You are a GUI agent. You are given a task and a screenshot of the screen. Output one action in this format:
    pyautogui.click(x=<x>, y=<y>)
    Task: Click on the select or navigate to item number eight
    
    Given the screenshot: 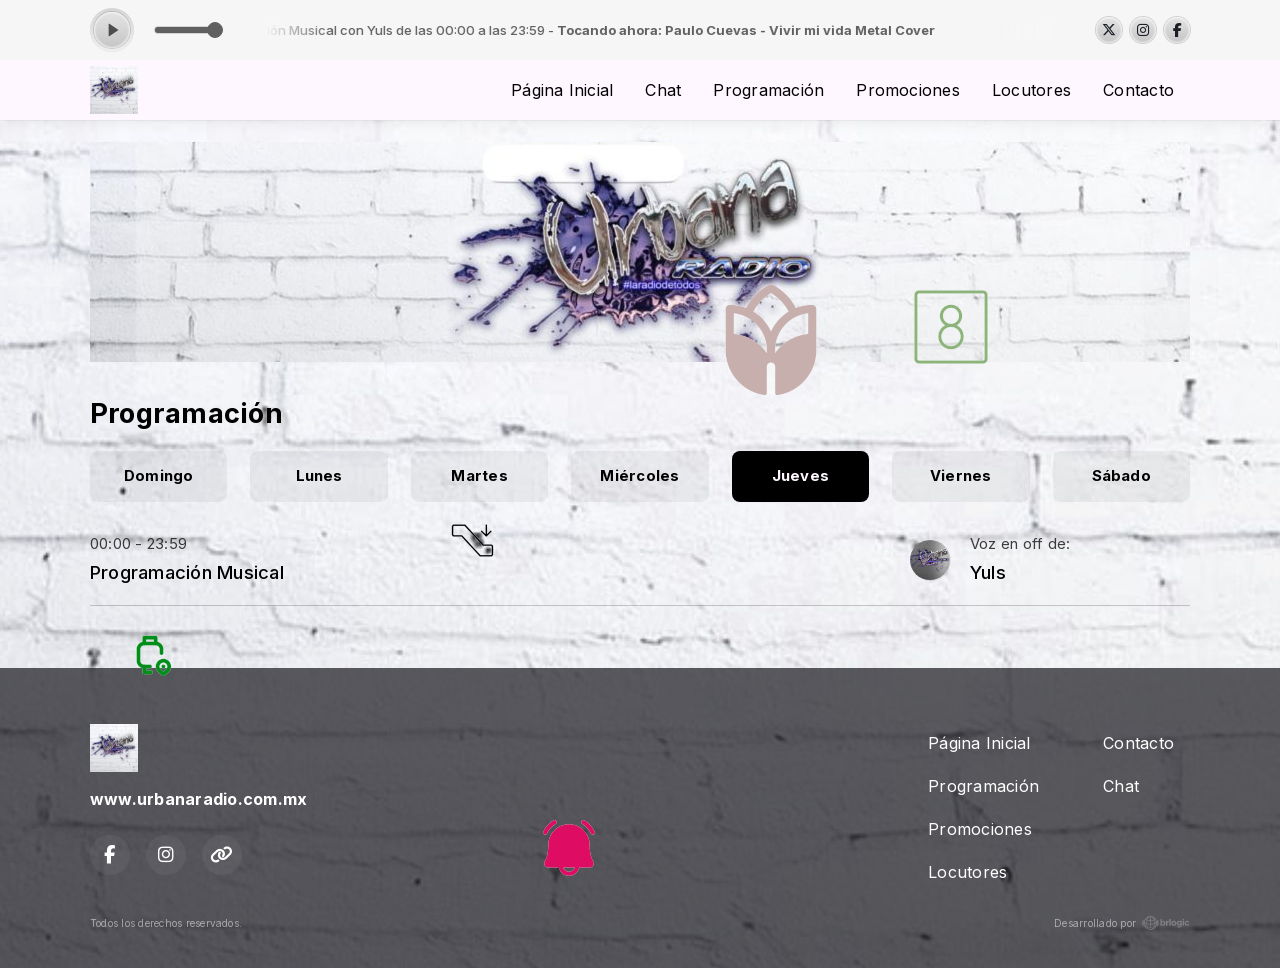 What is the action you would take?
    pyautogui.click(x=951, y=327)
    